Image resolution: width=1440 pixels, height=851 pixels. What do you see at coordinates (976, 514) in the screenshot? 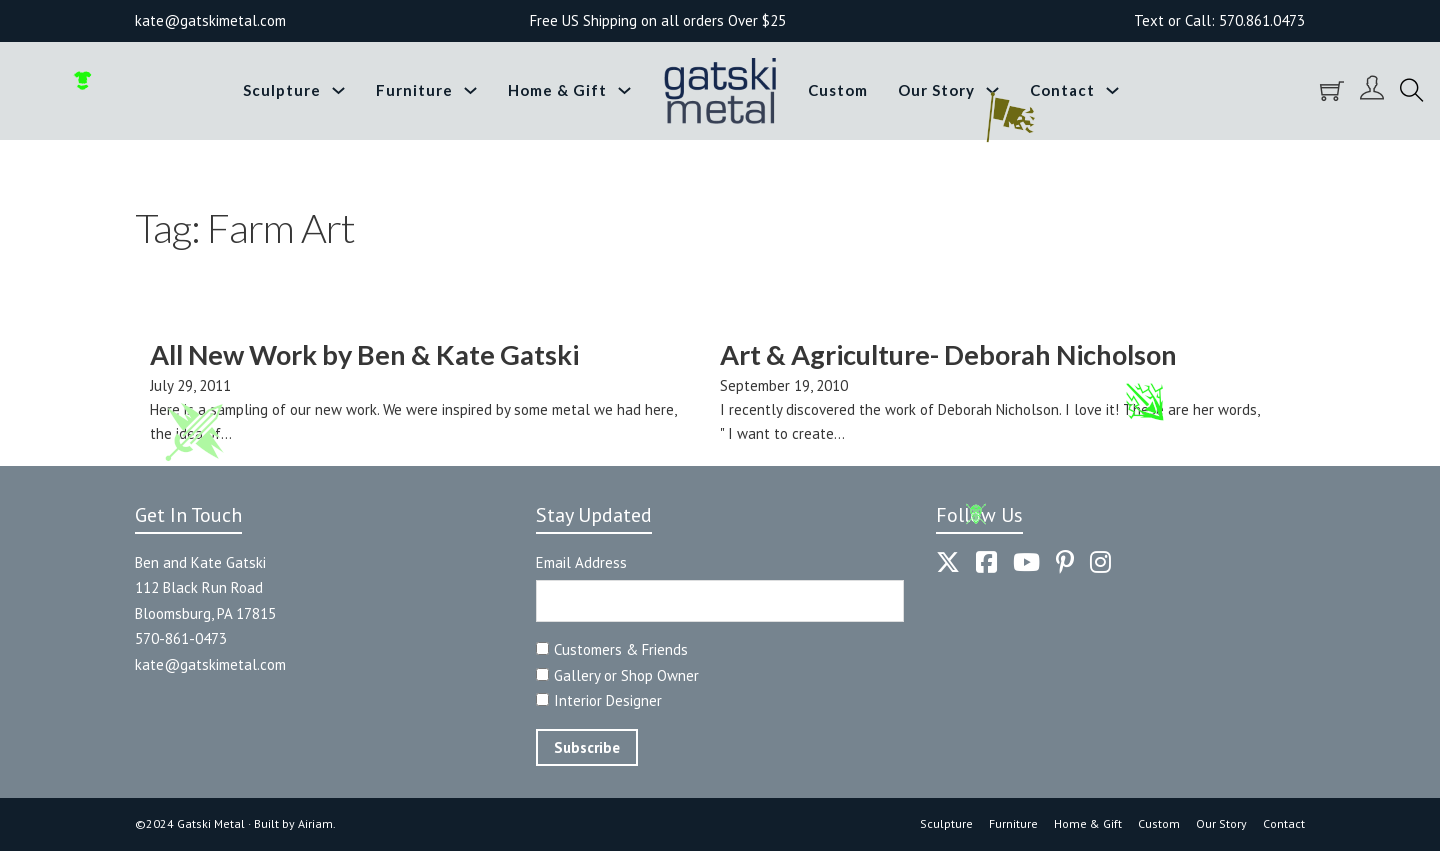
I see `tribal or warrior faction emblem in a game` at bounding box center [976, 514].